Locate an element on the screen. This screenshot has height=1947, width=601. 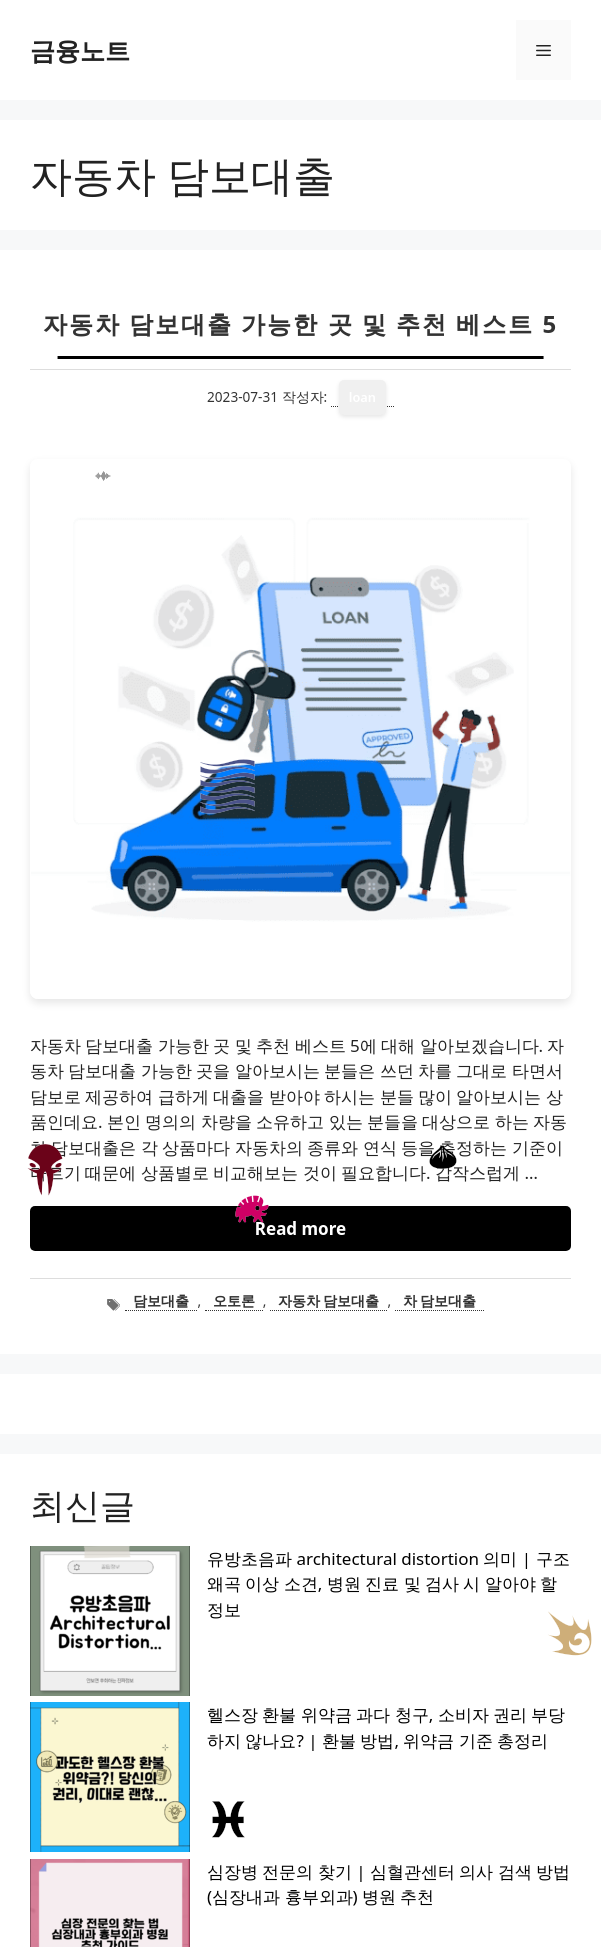
indicates water or fluid dynamics in a game is located at coordinates (227, 786).